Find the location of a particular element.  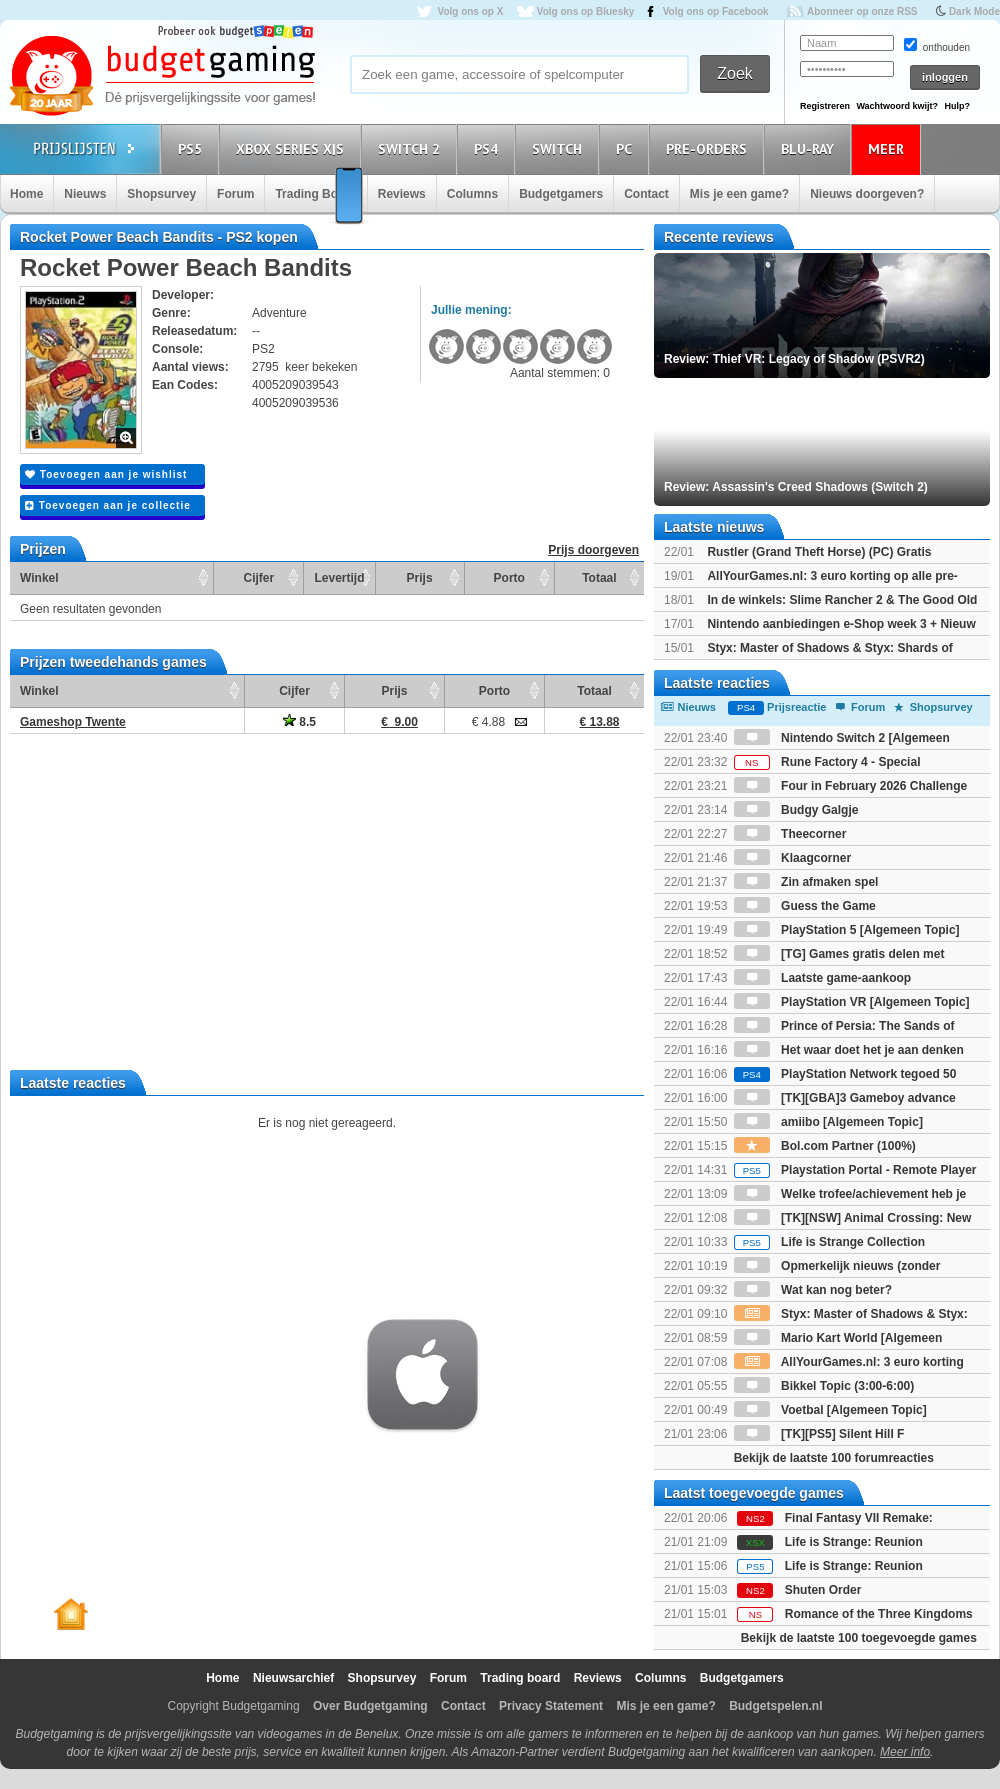

open home settings or preferences is located at coordinates (71, 1614).